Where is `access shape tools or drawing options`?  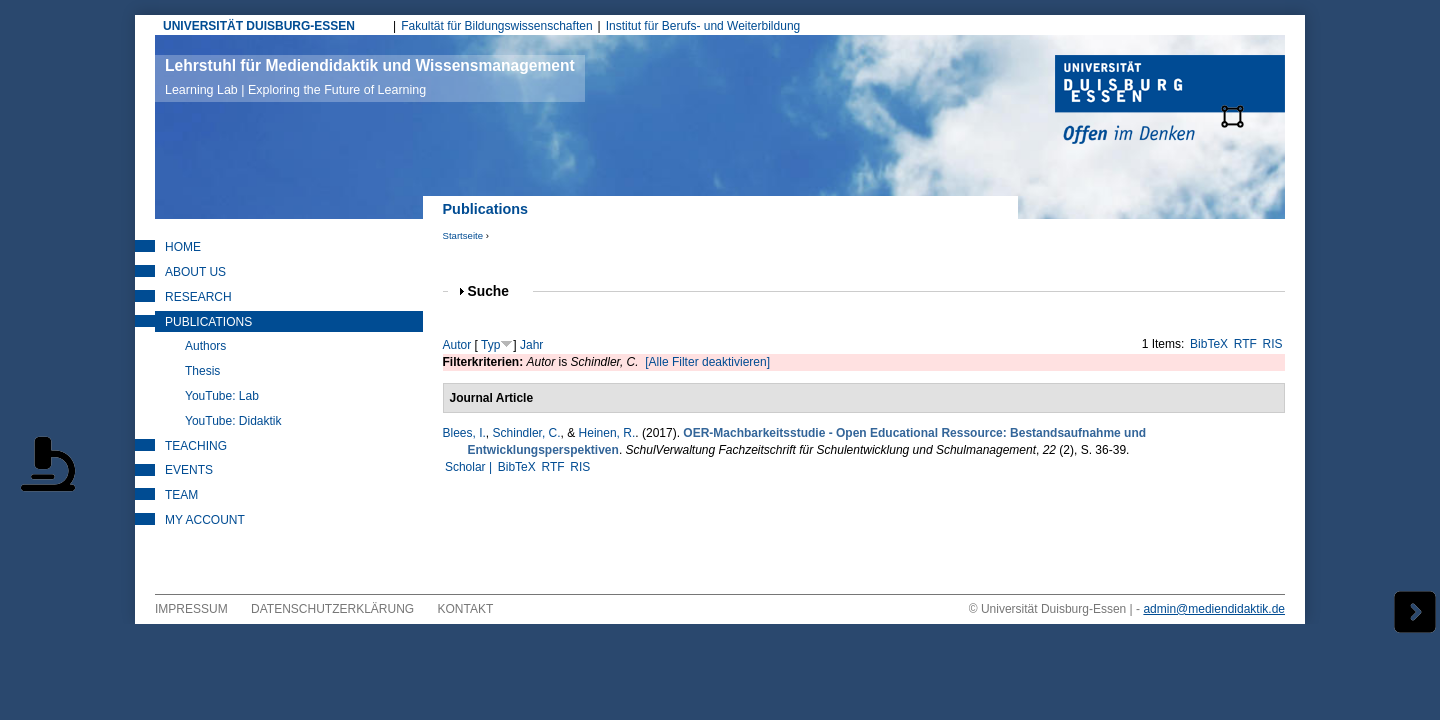
access shape tools or drawing options is located at coordinates (1232, 116).